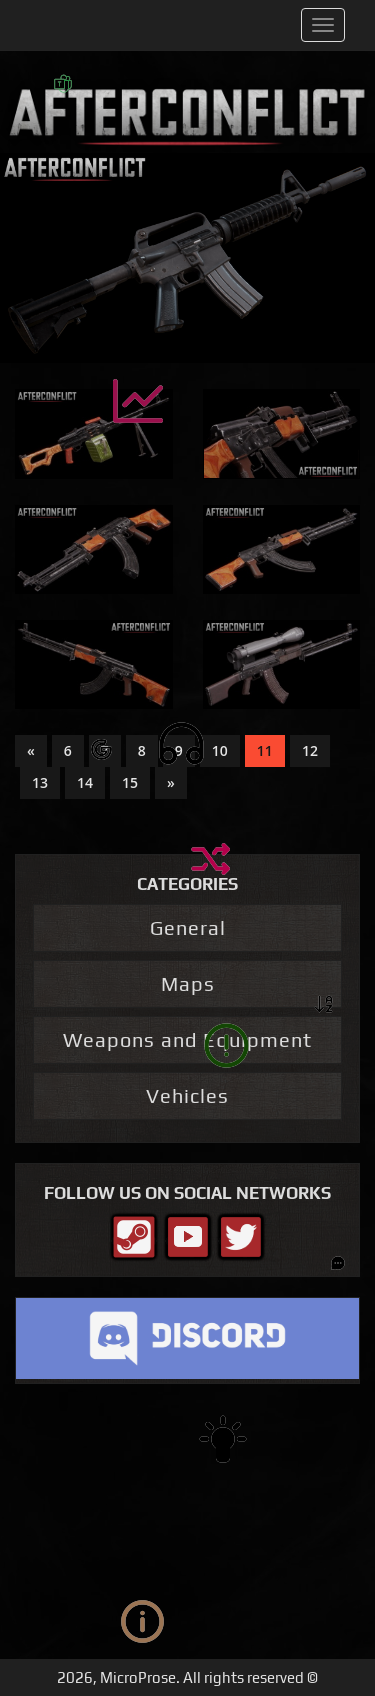 This screenshot has height=1696, width=375. I want to click on open messaging or chat, so click(338, 1263).